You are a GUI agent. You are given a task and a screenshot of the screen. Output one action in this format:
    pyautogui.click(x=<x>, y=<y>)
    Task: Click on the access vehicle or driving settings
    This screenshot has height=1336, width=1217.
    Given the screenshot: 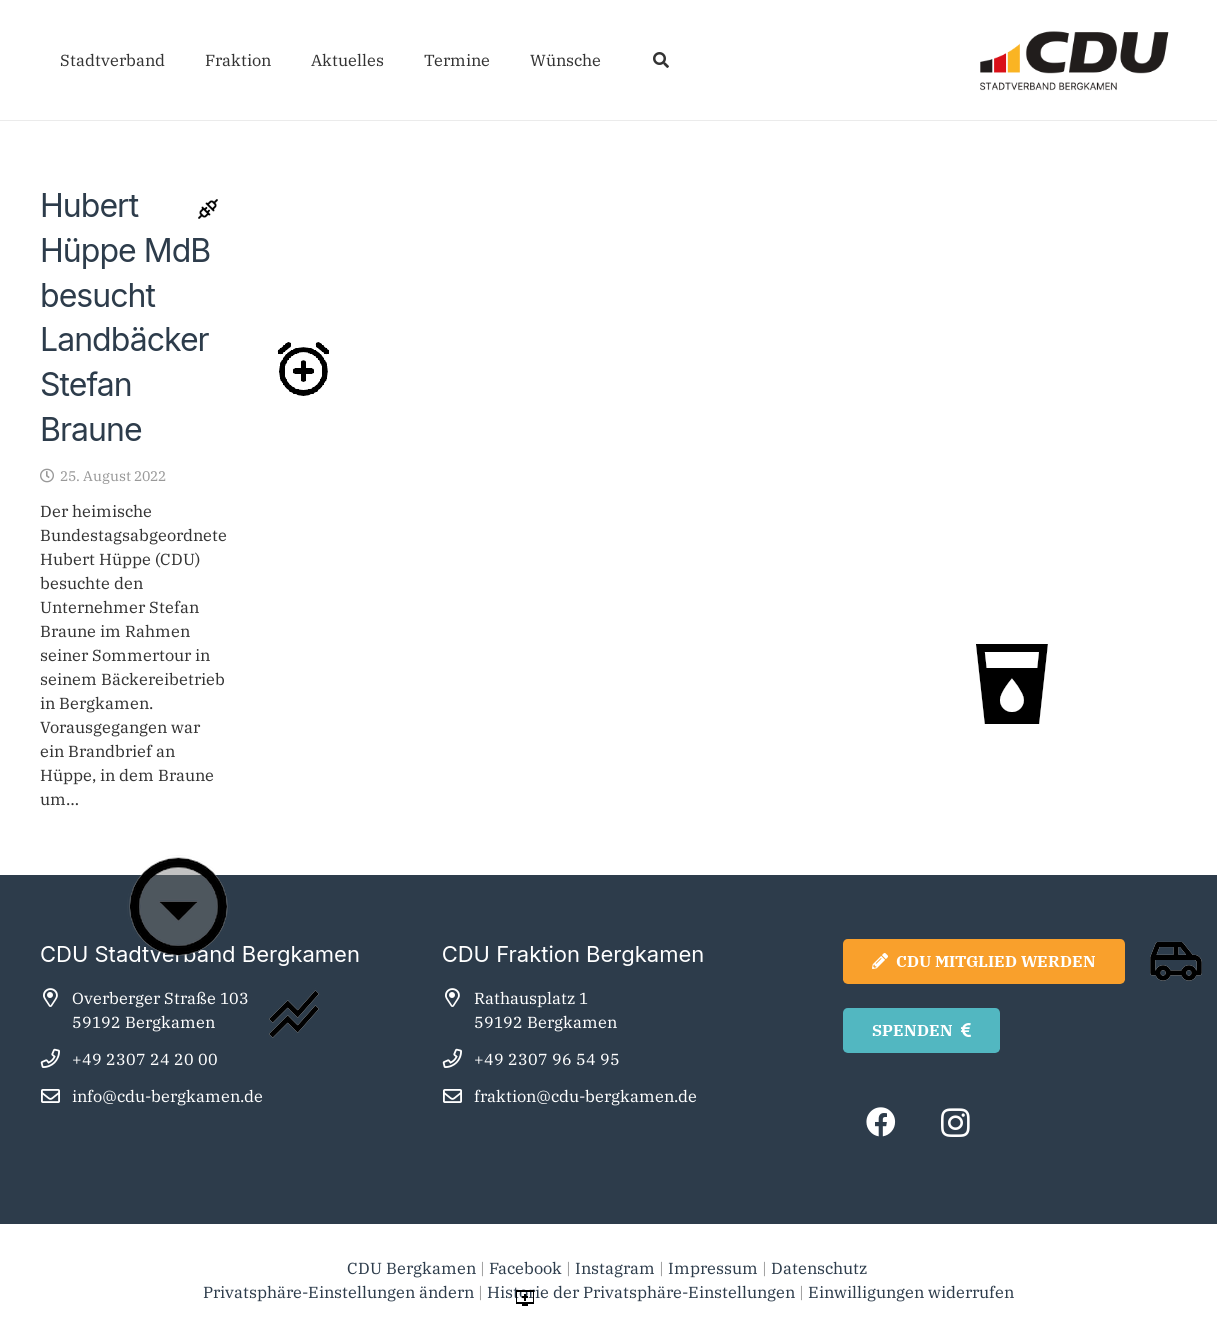 What is the action you would take?
    pyautogui.click(x=1176, y=960)
    